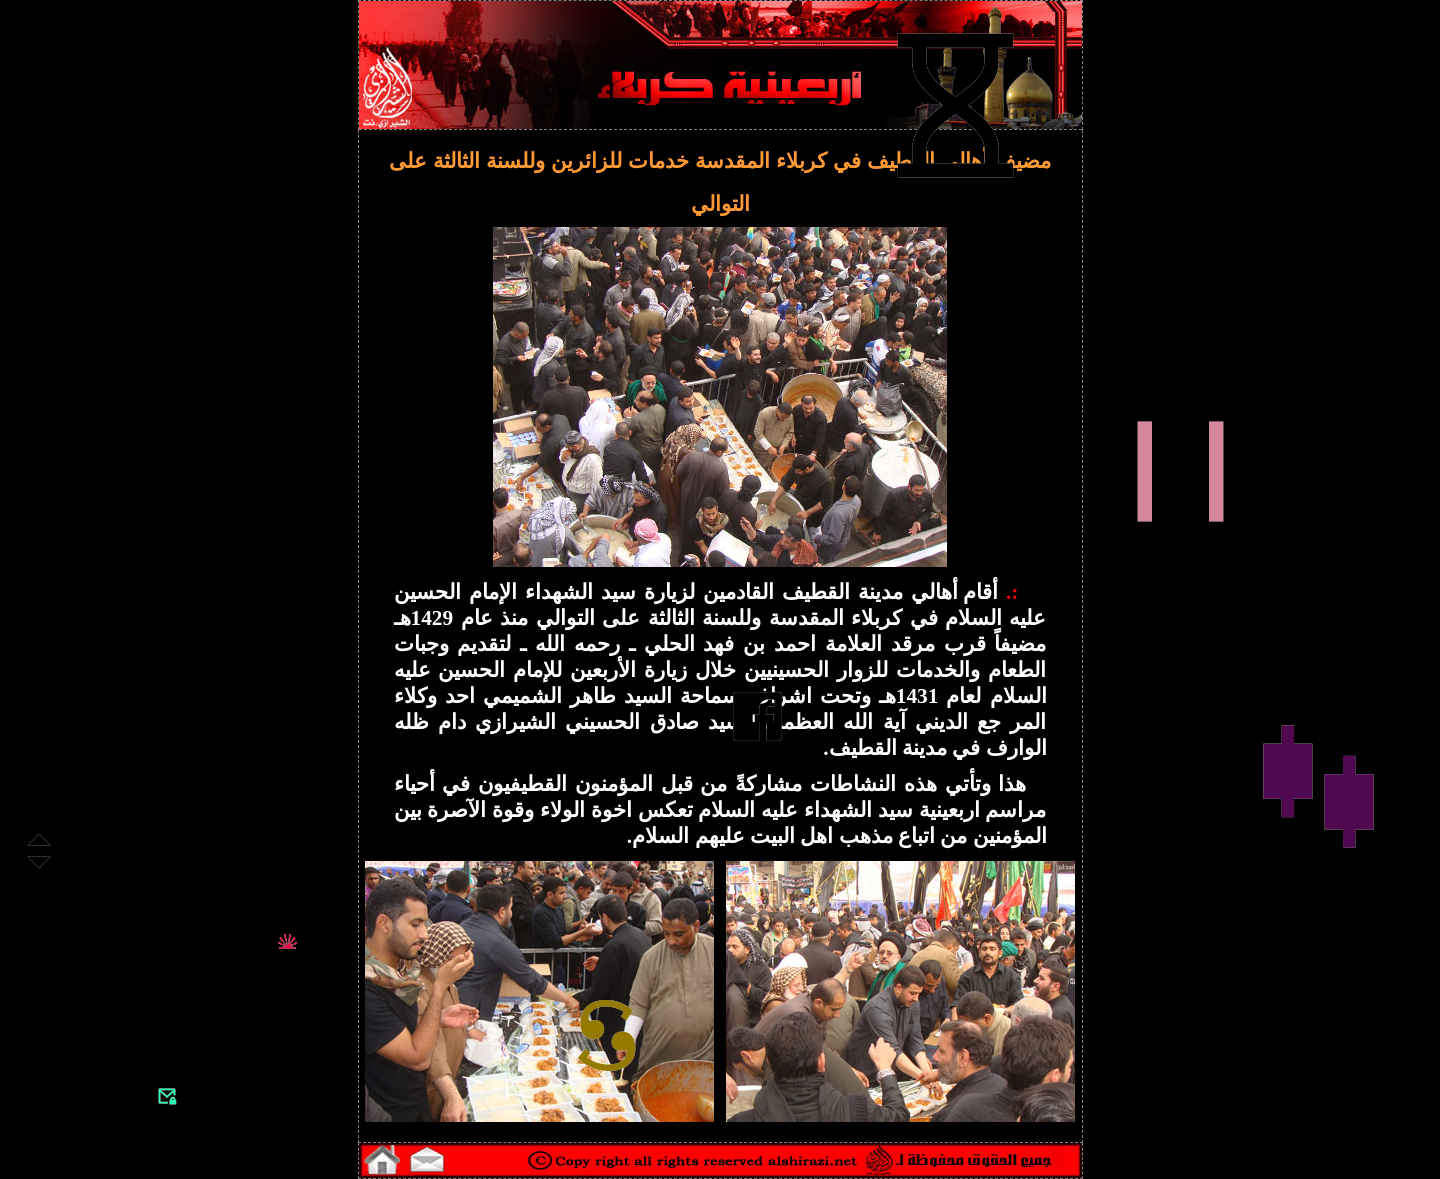  What do you see at coordinates (287, 941) in the screenshot?
I see `open Libera.Chat IRC network` at bounding box center [287, 941].